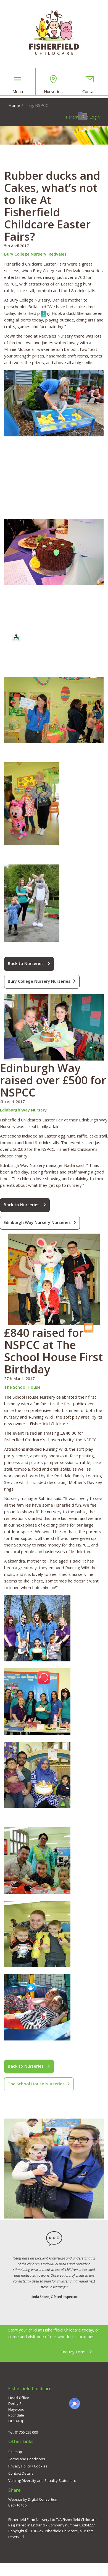 This screenshot has width=108, height=2576. What do you see at coordinates (83, 116) in the screenshot?
I see `open your music folder` at bounding box center [83, 116].